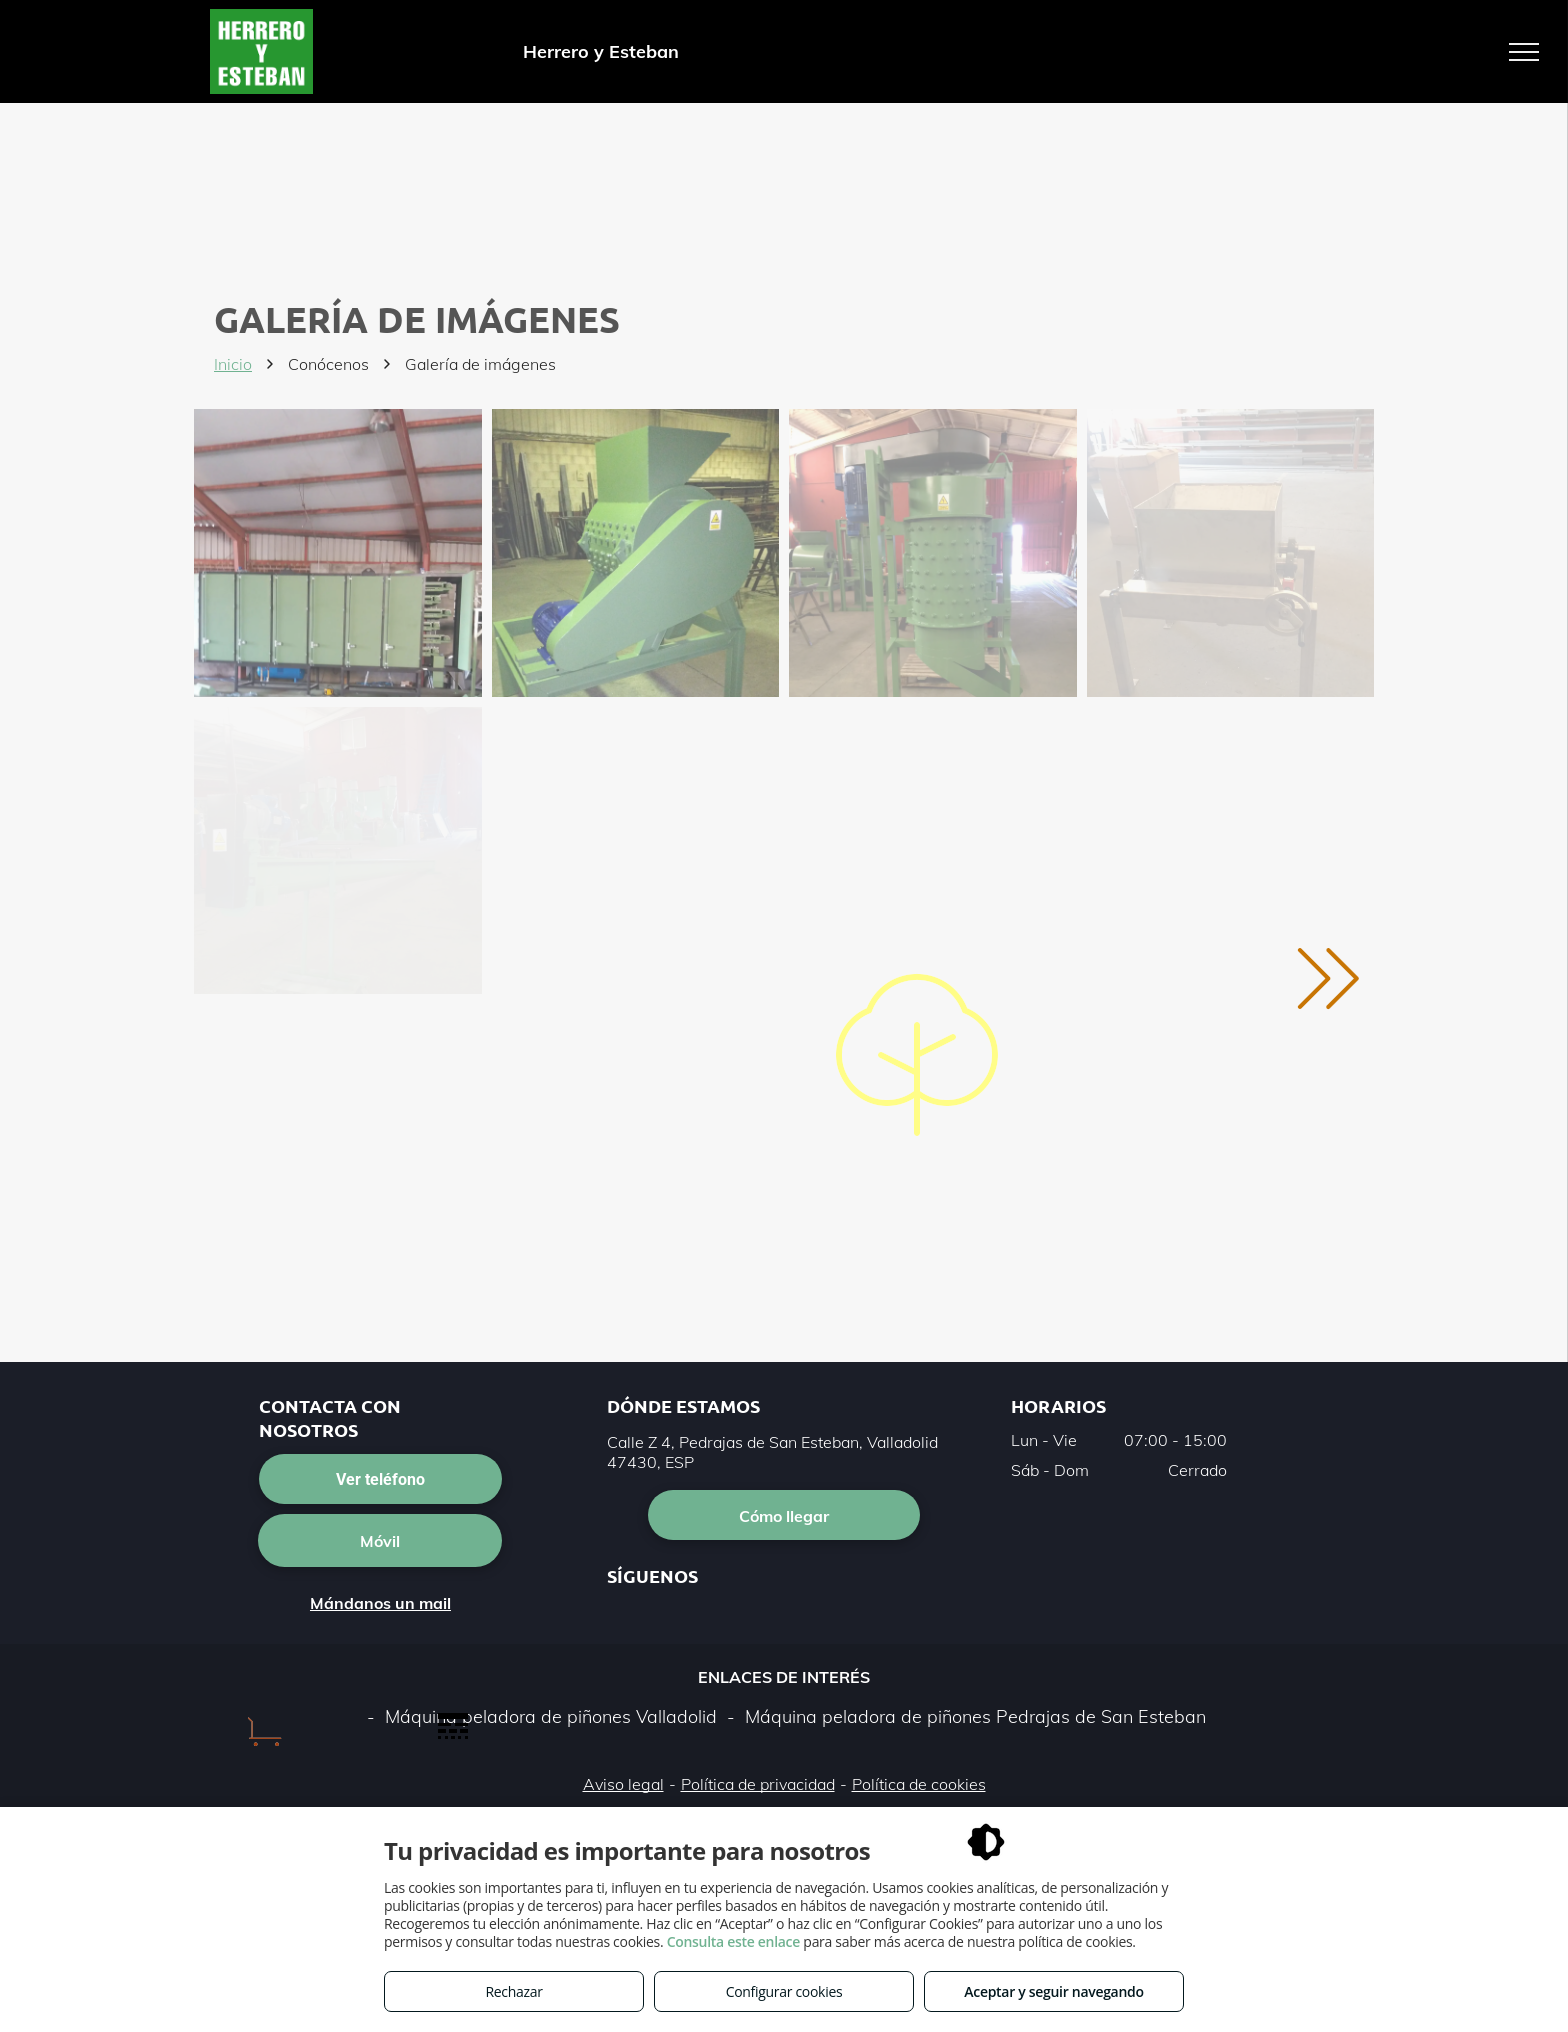 The image size is (1568, 2032). What do you see at coordinates (264, 1730) in the screenshot?
I see `view shopping cart` at bounding box center [264, 1730].